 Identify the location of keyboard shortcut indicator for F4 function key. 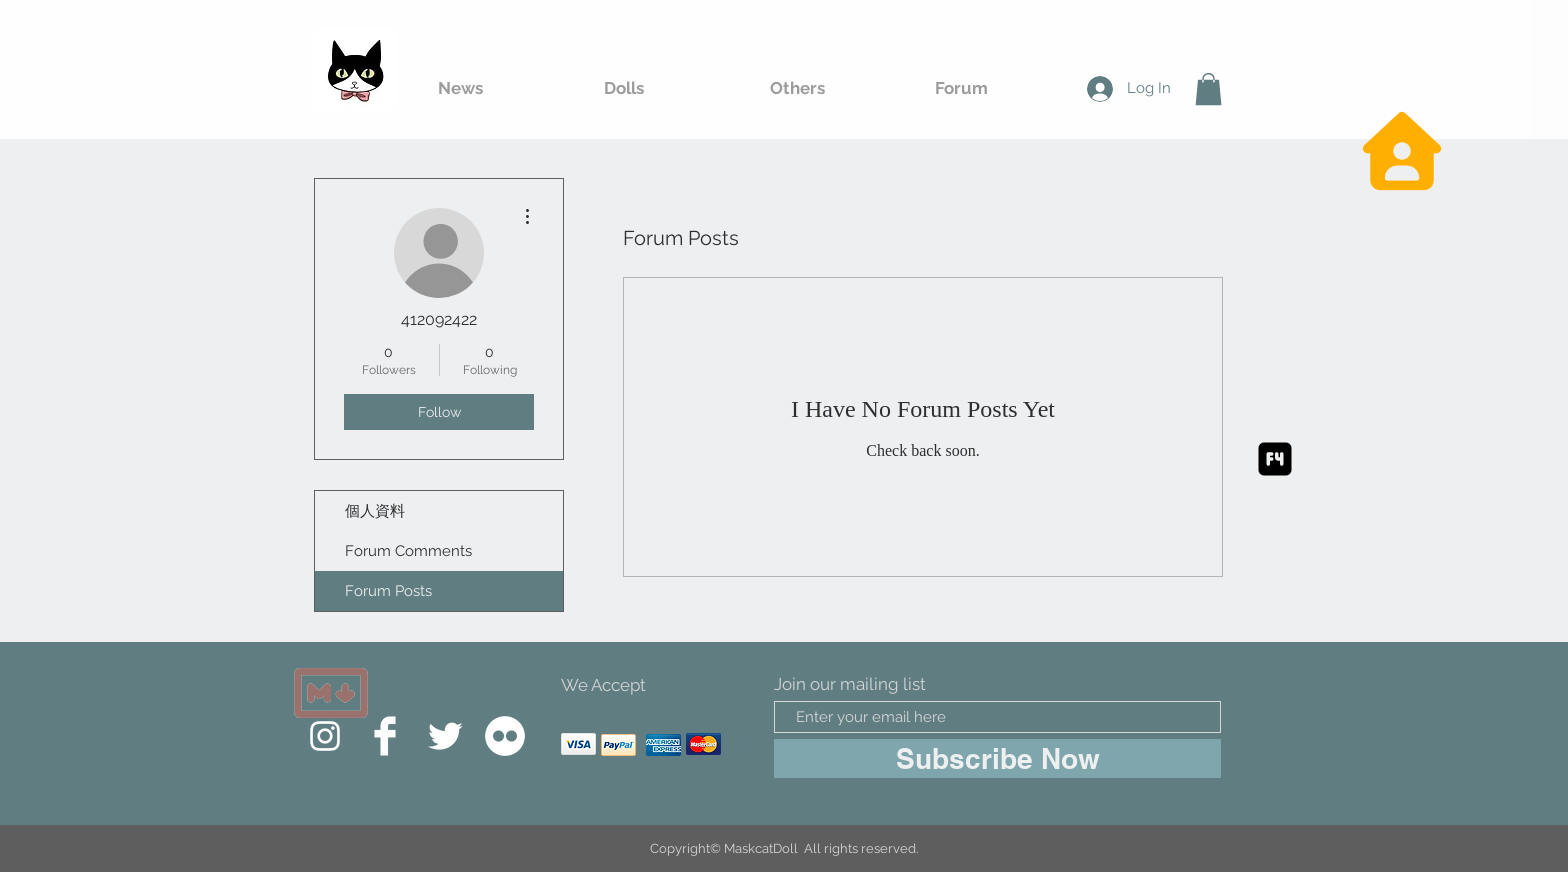
(1275, 459).